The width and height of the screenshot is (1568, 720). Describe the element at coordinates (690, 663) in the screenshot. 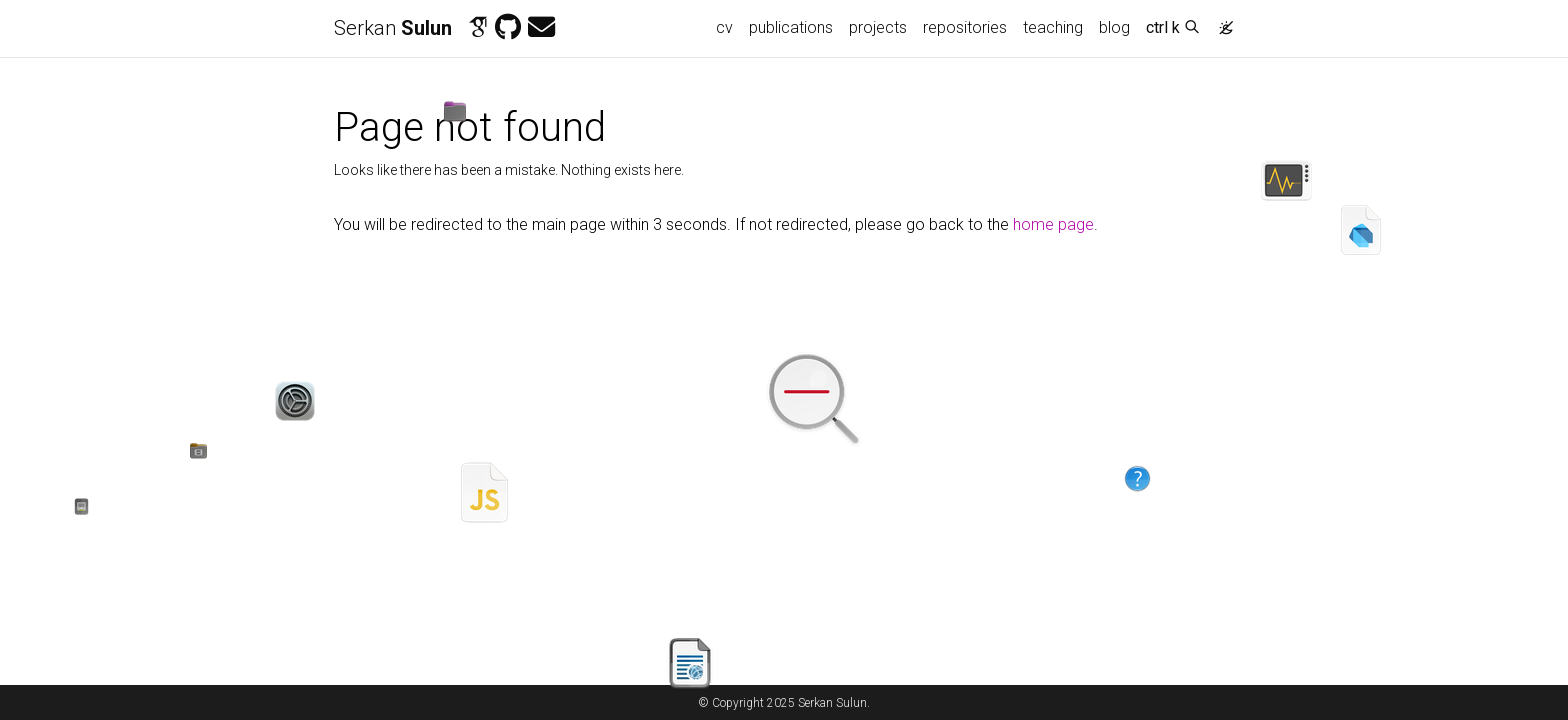

I see `open an opendocument web page file` at that location.